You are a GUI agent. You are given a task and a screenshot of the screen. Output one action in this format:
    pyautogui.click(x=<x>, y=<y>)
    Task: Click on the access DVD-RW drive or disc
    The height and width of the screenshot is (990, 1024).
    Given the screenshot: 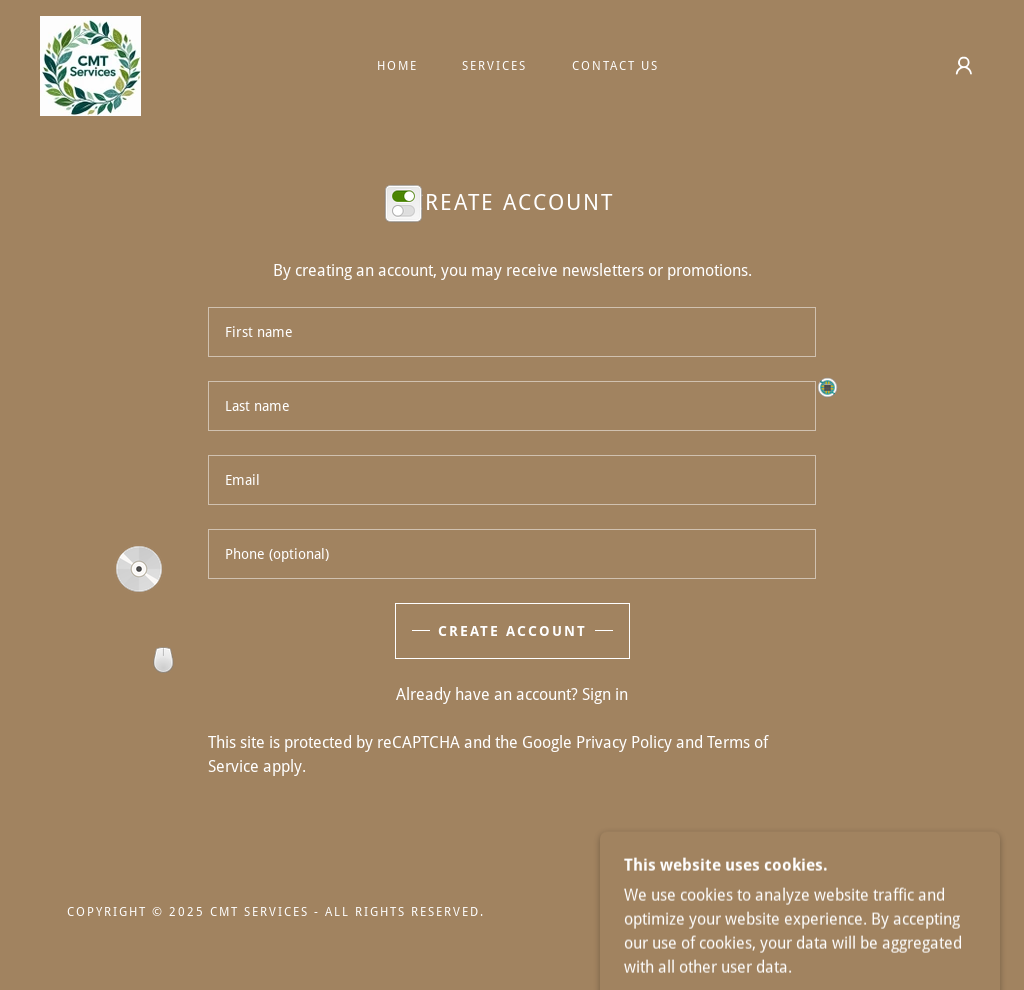 What is the action you would take?
    pyautogui.click(x=139, y=569)
    